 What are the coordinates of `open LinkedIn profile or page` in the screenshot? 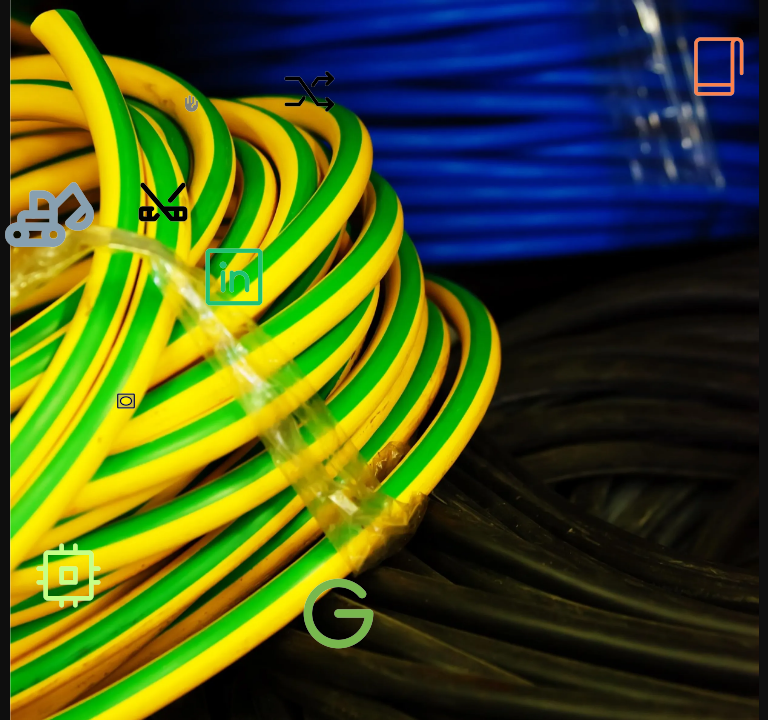 It's located at (234, 277).